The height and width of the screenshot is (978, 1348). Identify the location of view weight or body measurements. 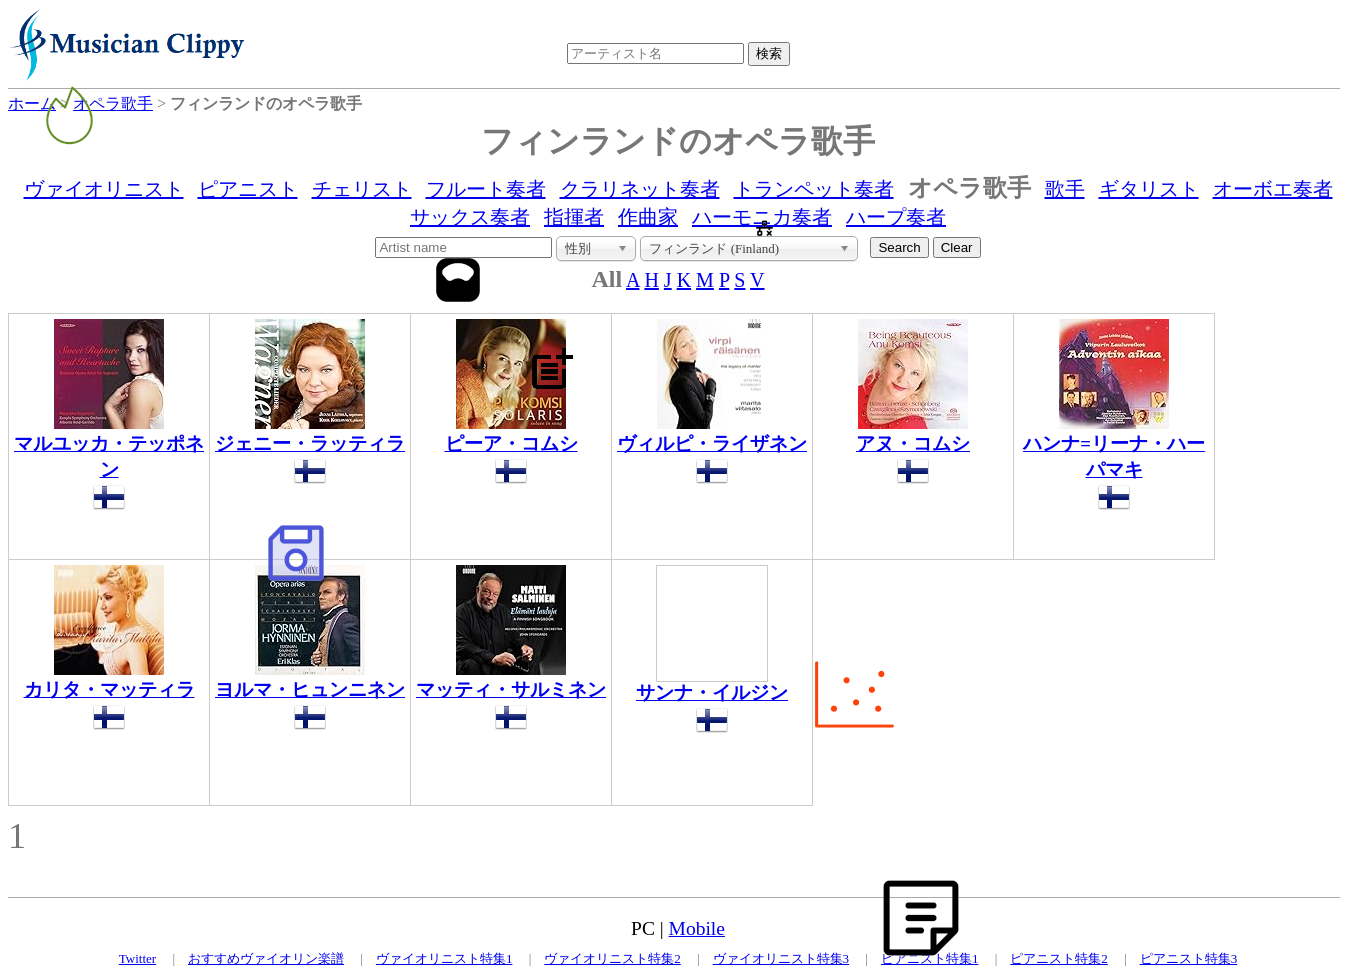
(458, 280).